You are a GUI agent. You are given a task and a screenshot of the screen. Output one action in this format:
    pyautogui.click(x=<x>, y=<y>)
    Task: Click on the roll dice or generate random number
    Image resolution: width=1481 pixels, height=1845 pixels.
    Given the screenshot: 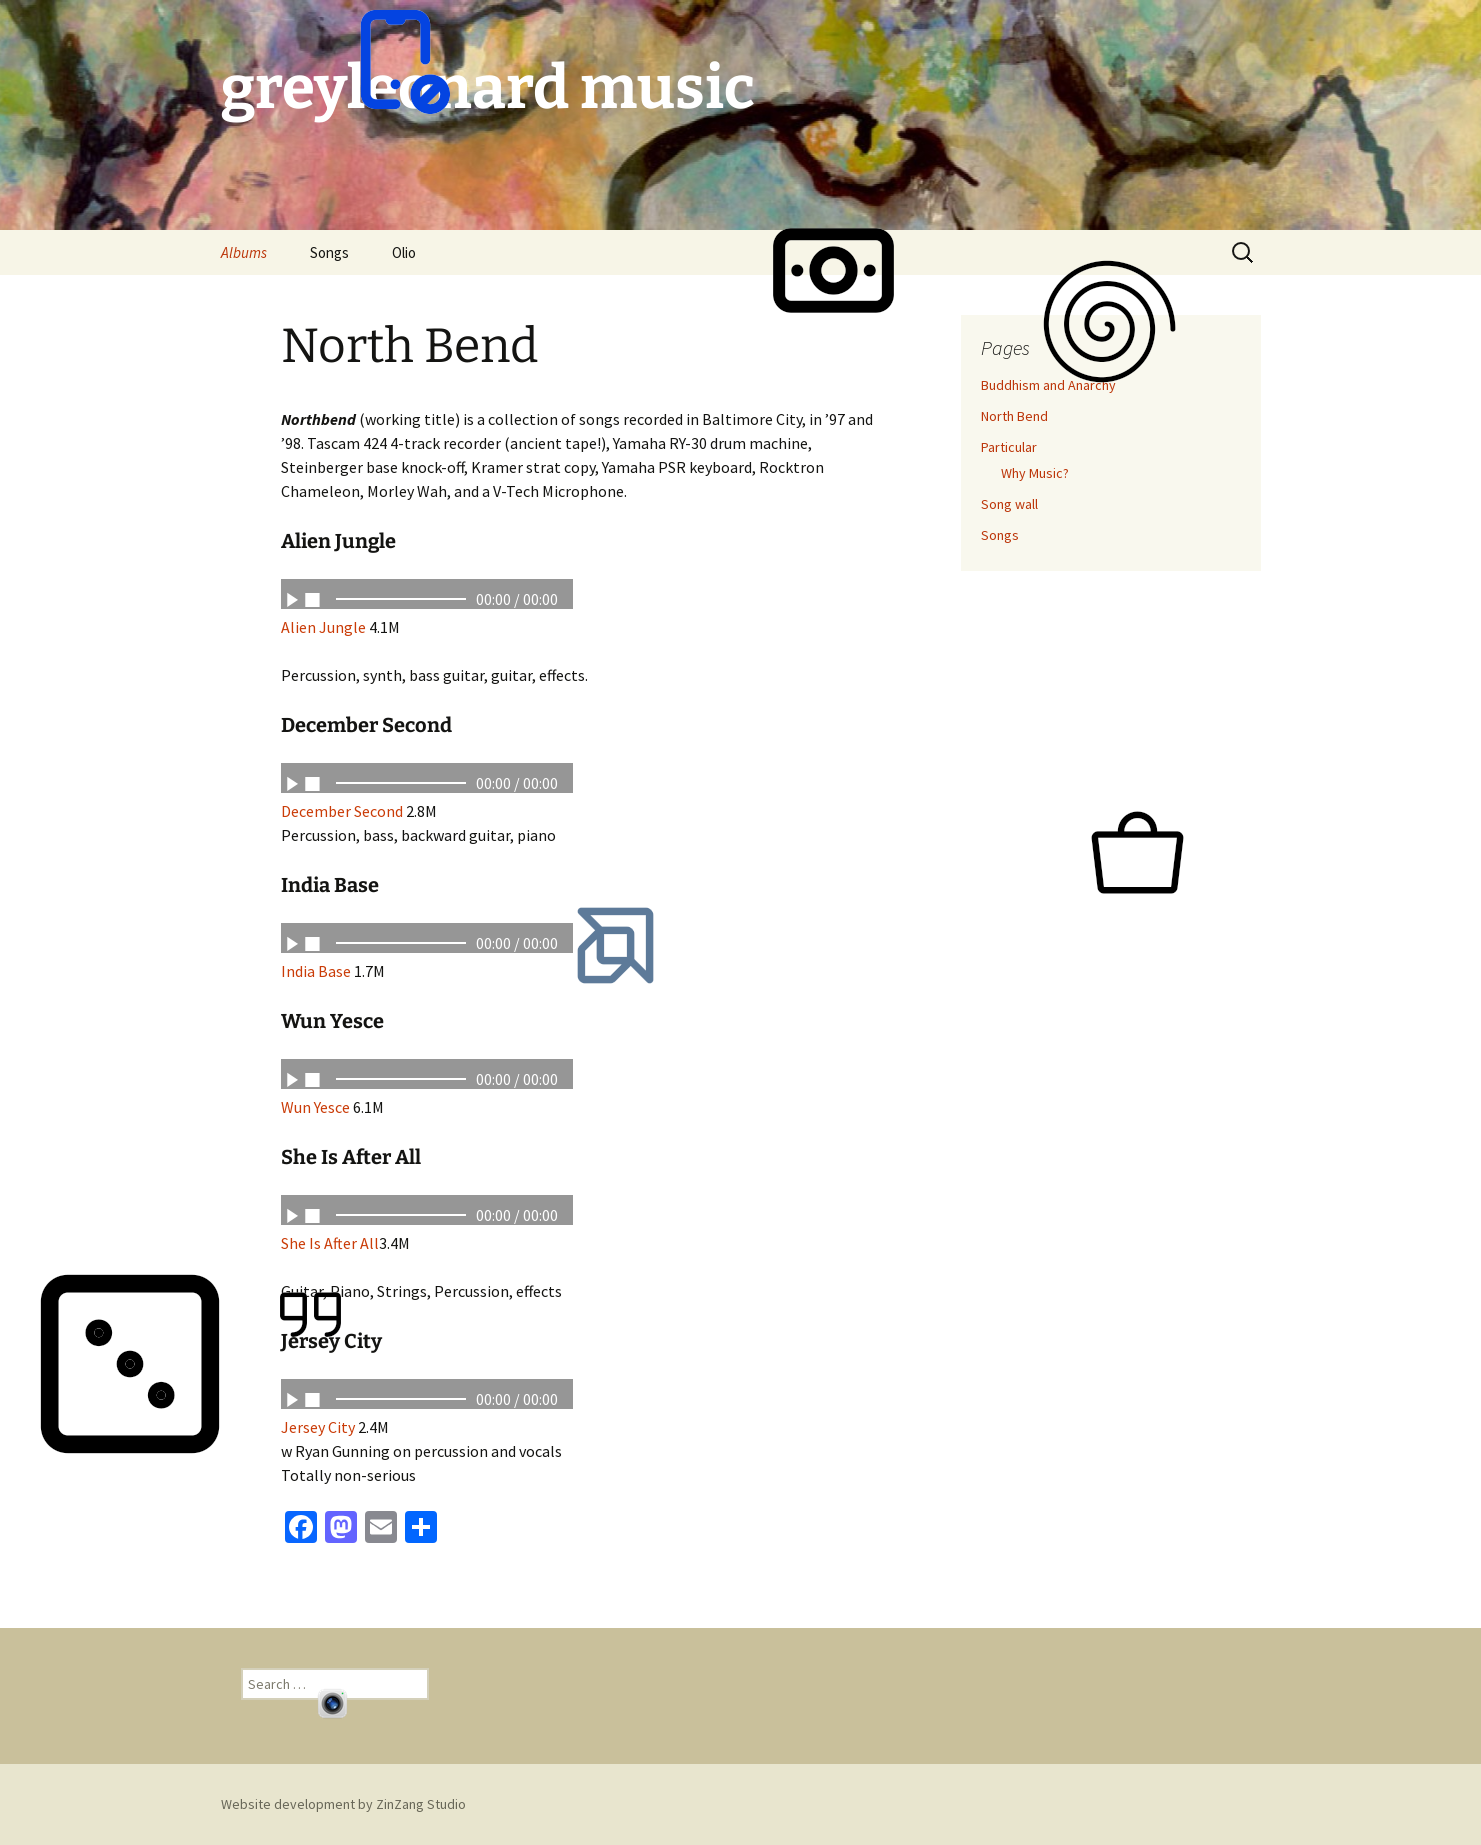 What is the action you would take?
    pyautogui.click(x=130, y=1364)
    